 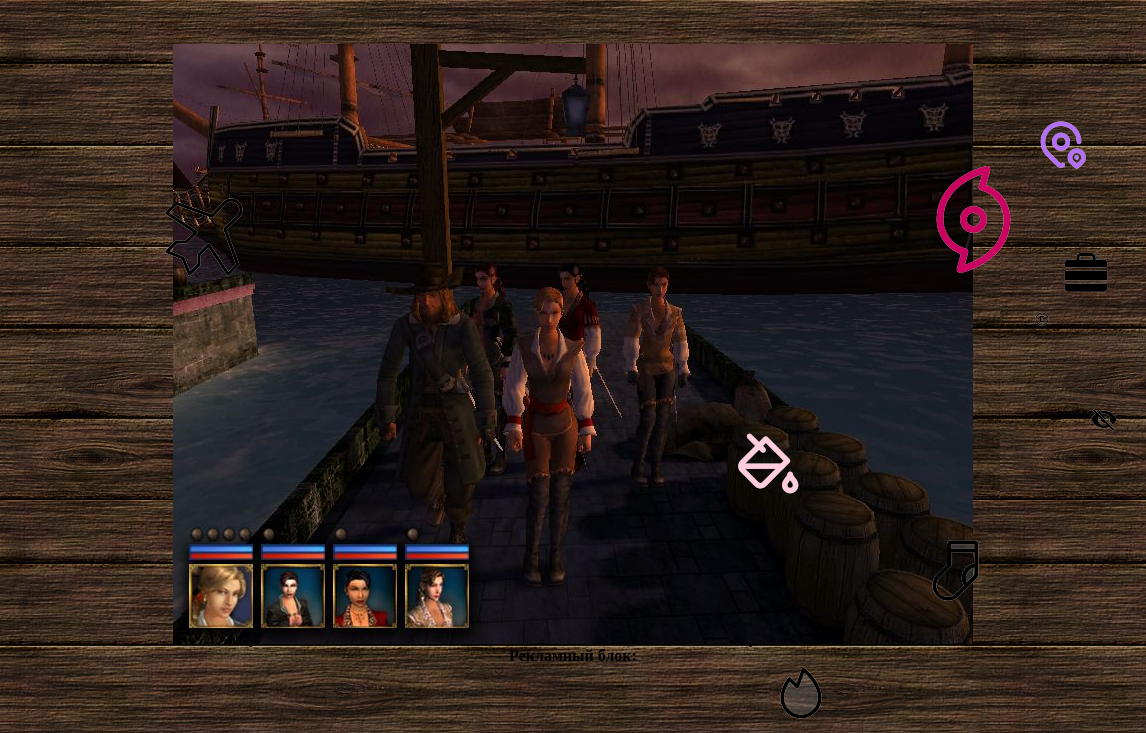 What do you see at coordinates (1104, 420) in the screenshot?
I see `hide password or sensitive content` at bounding box center [1104, 420].